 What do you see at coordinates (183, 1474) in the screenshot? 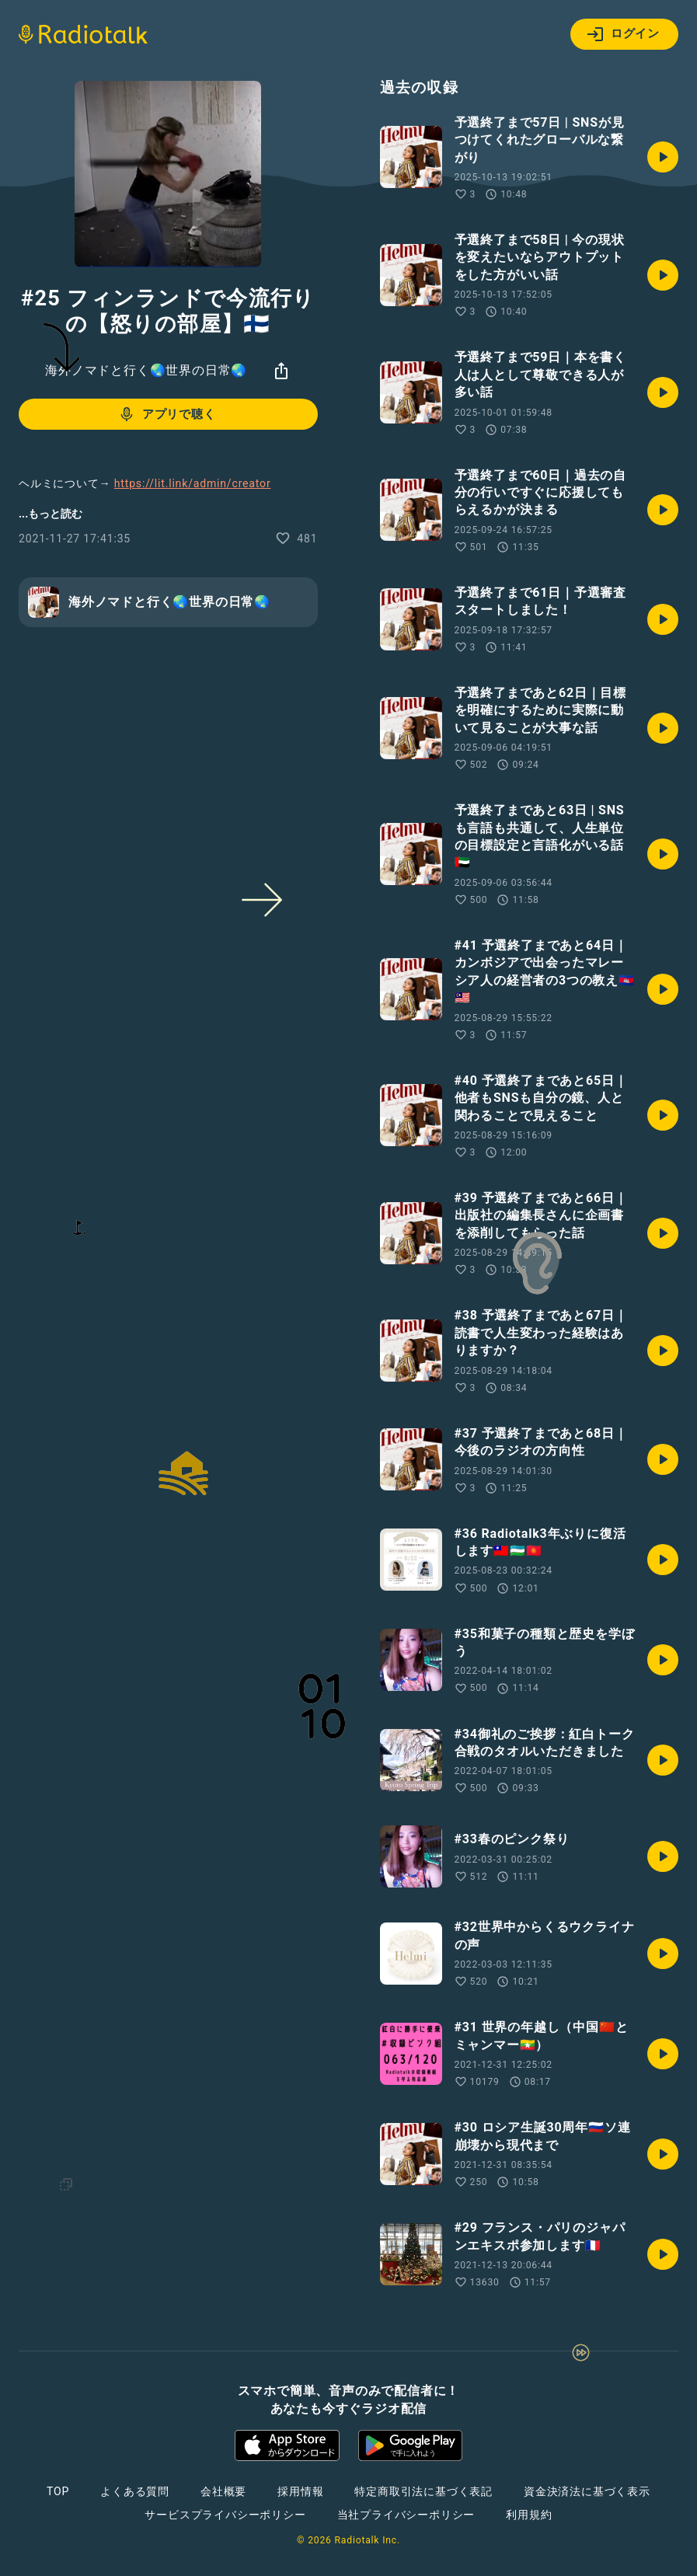
I see `access farm or agricultural features` at bounding box center [183, 1474].